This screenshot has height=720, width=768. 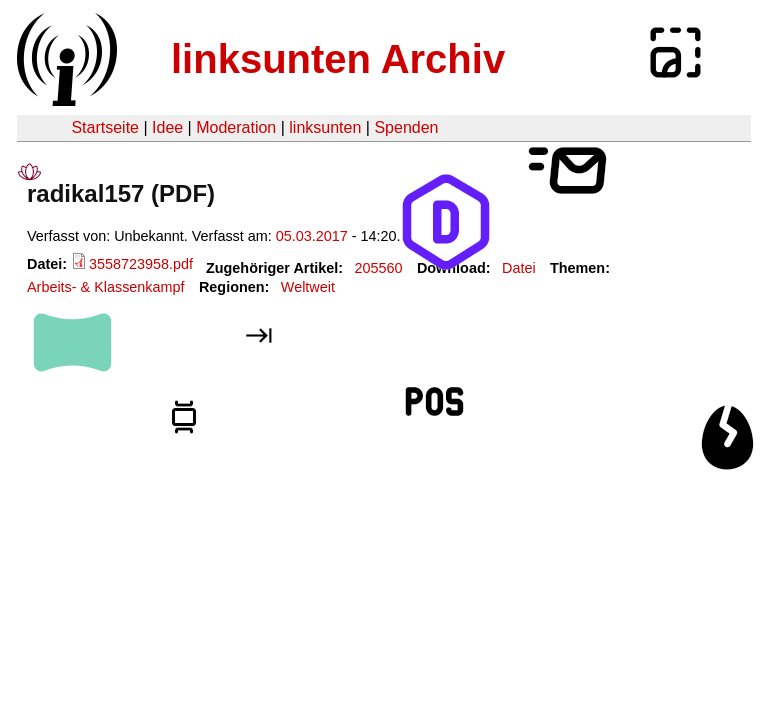 I want to click on access meditation or mindfulness features, so click(x=29, y=172).